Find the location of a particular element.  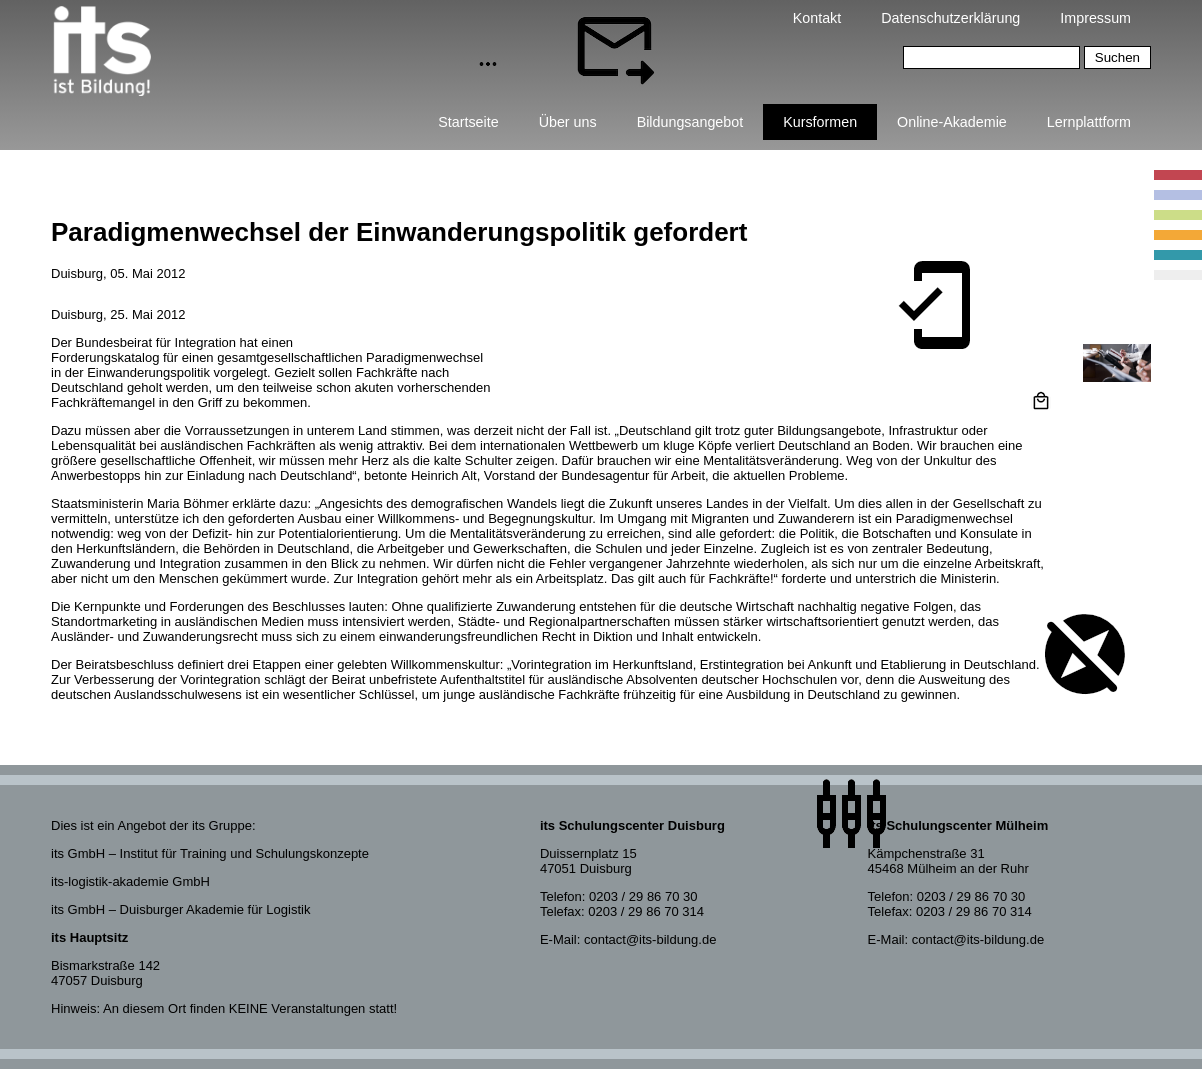

forward an email to another recipient is located at coordinates (614, 46).